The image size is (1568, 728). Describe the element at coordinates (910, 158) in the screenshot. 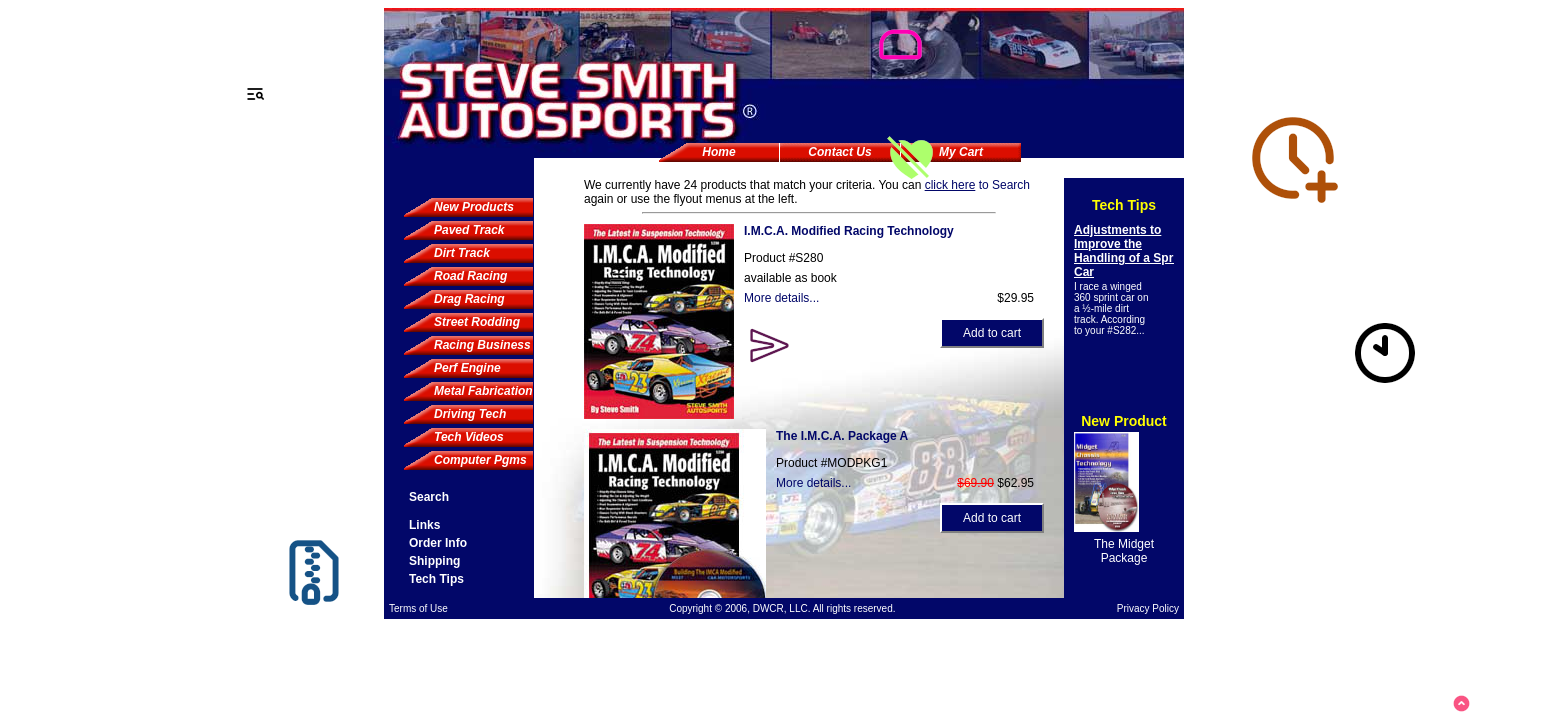

I see `remove from favorites` at that location.